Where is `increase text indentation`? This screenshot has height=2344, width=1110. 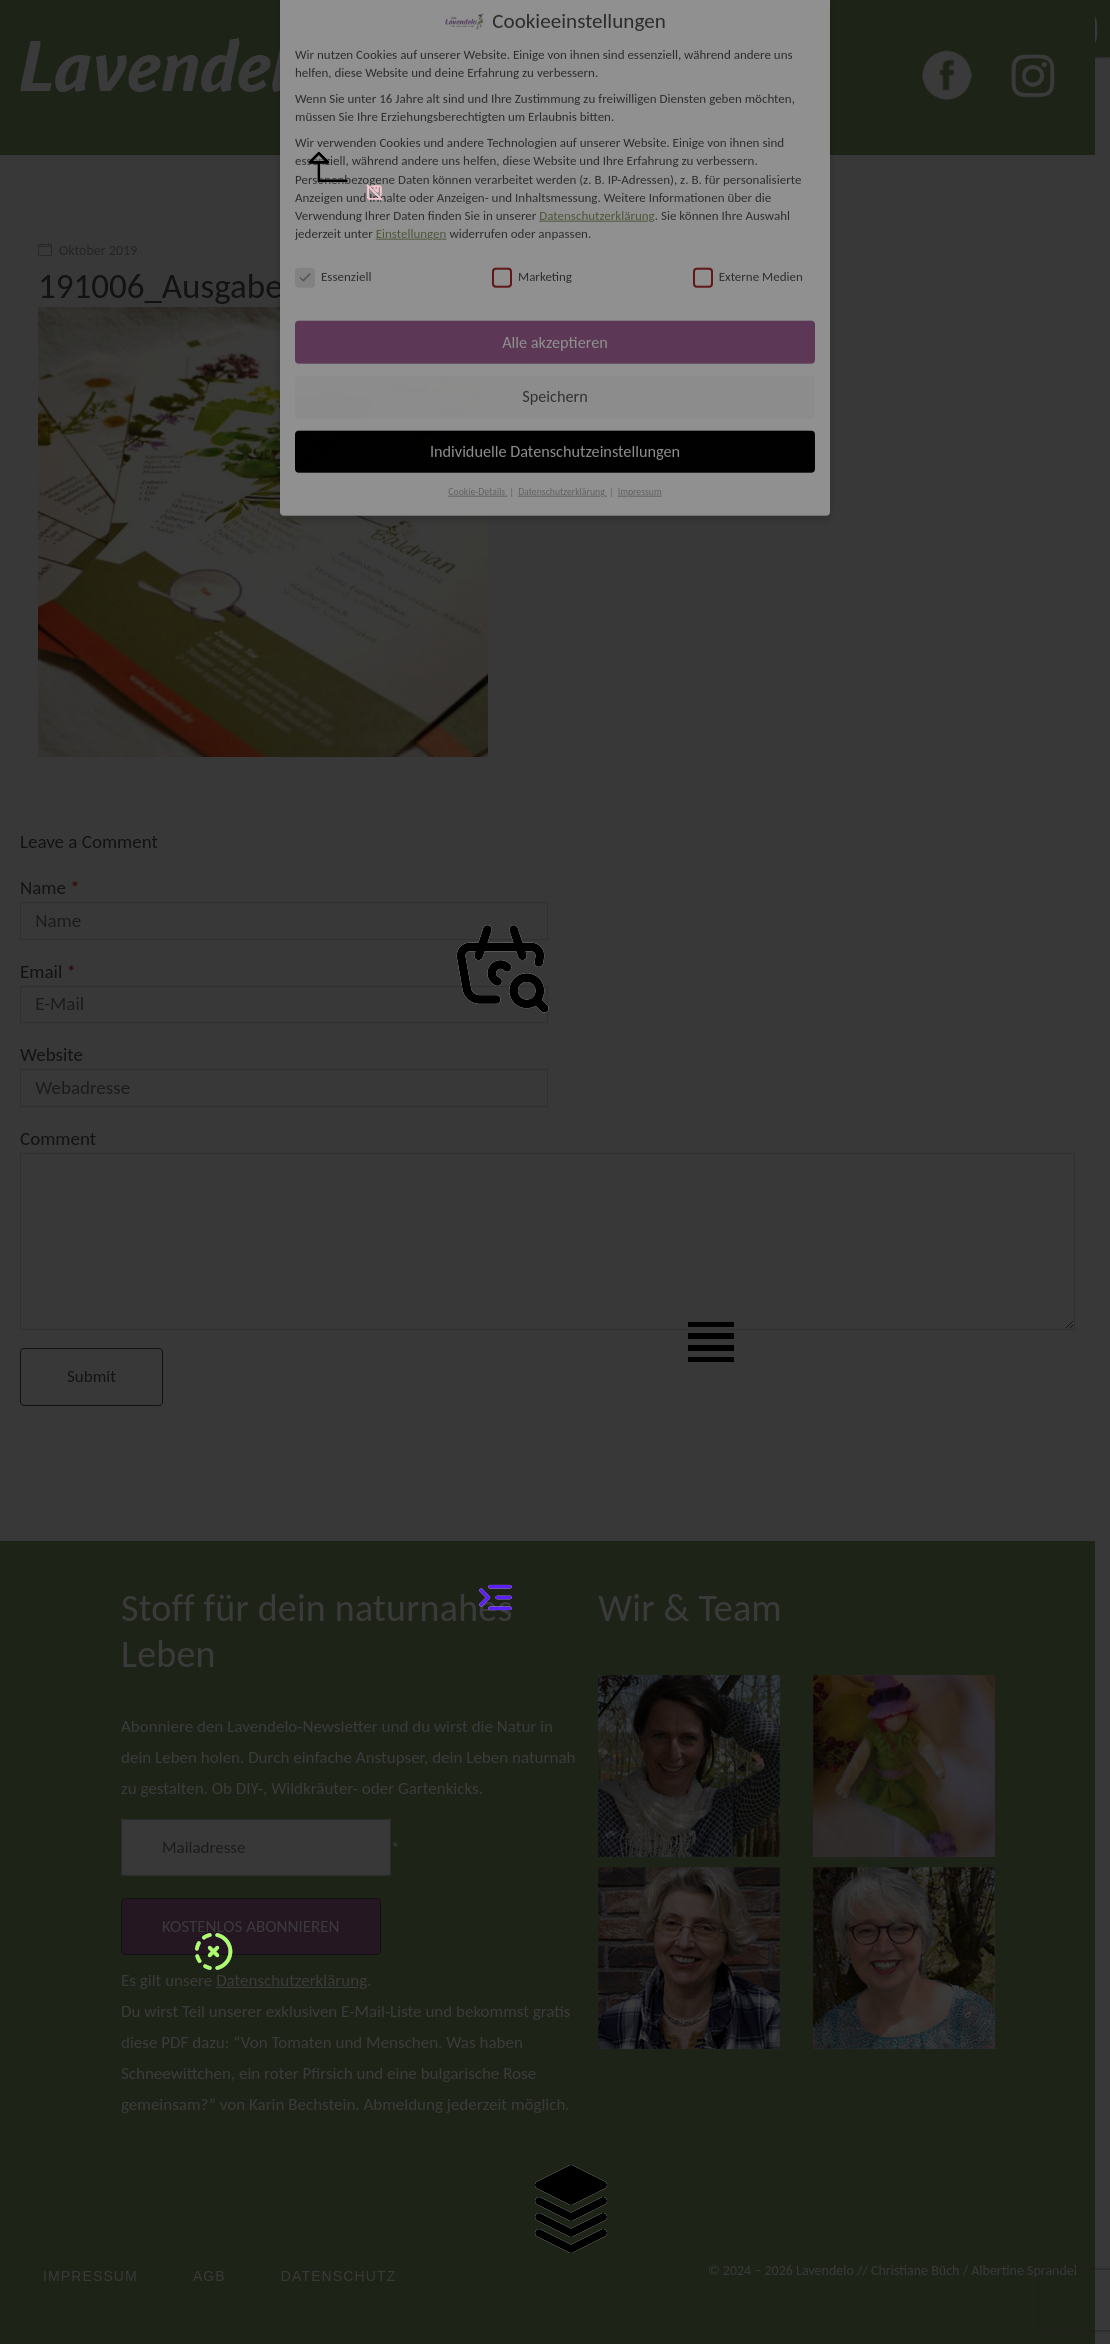 increase text indentation is located at coordinates (495, 1597).